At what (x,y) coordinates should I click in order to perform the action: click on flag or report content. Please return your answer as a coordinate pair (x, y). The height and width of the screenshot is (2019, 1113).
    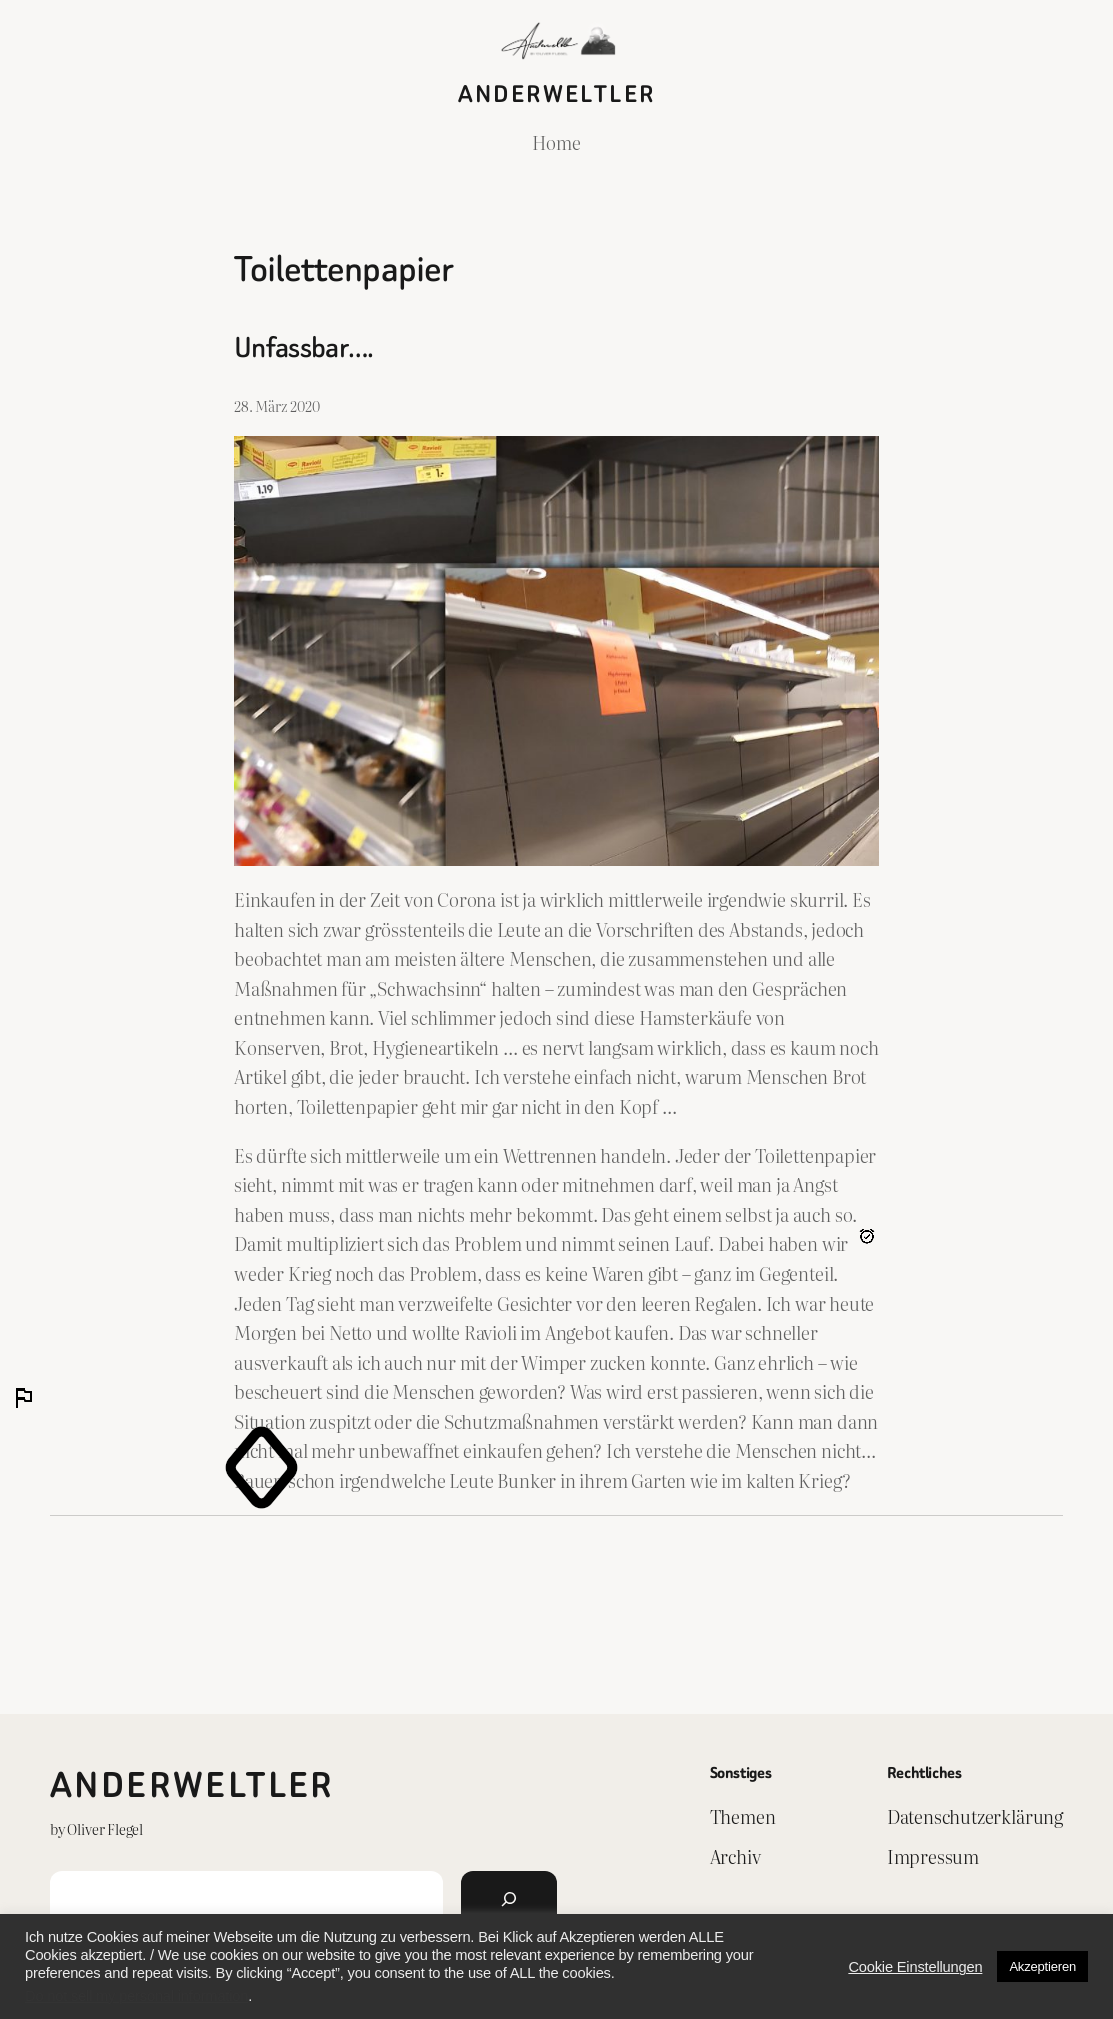
    Looking at the image, I should click on (23, 1397).